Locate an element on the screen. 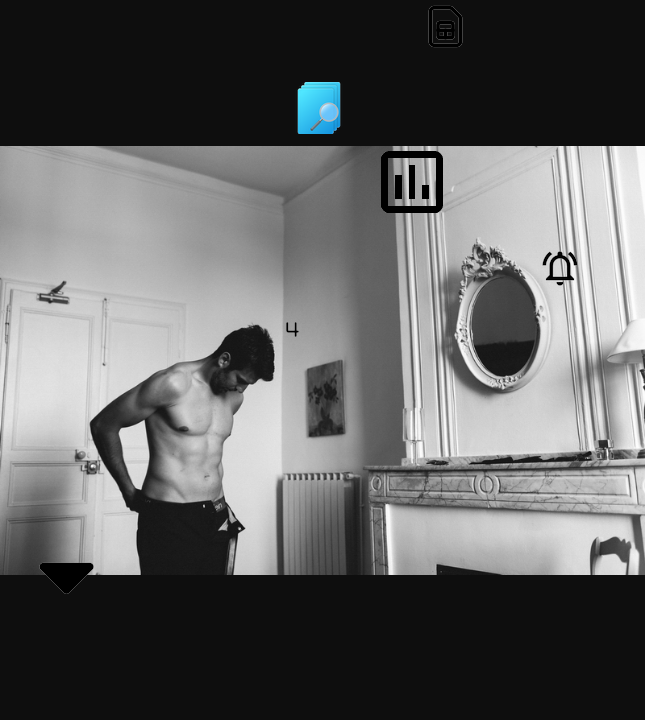  view poll results is located at coordinates (412, 182).